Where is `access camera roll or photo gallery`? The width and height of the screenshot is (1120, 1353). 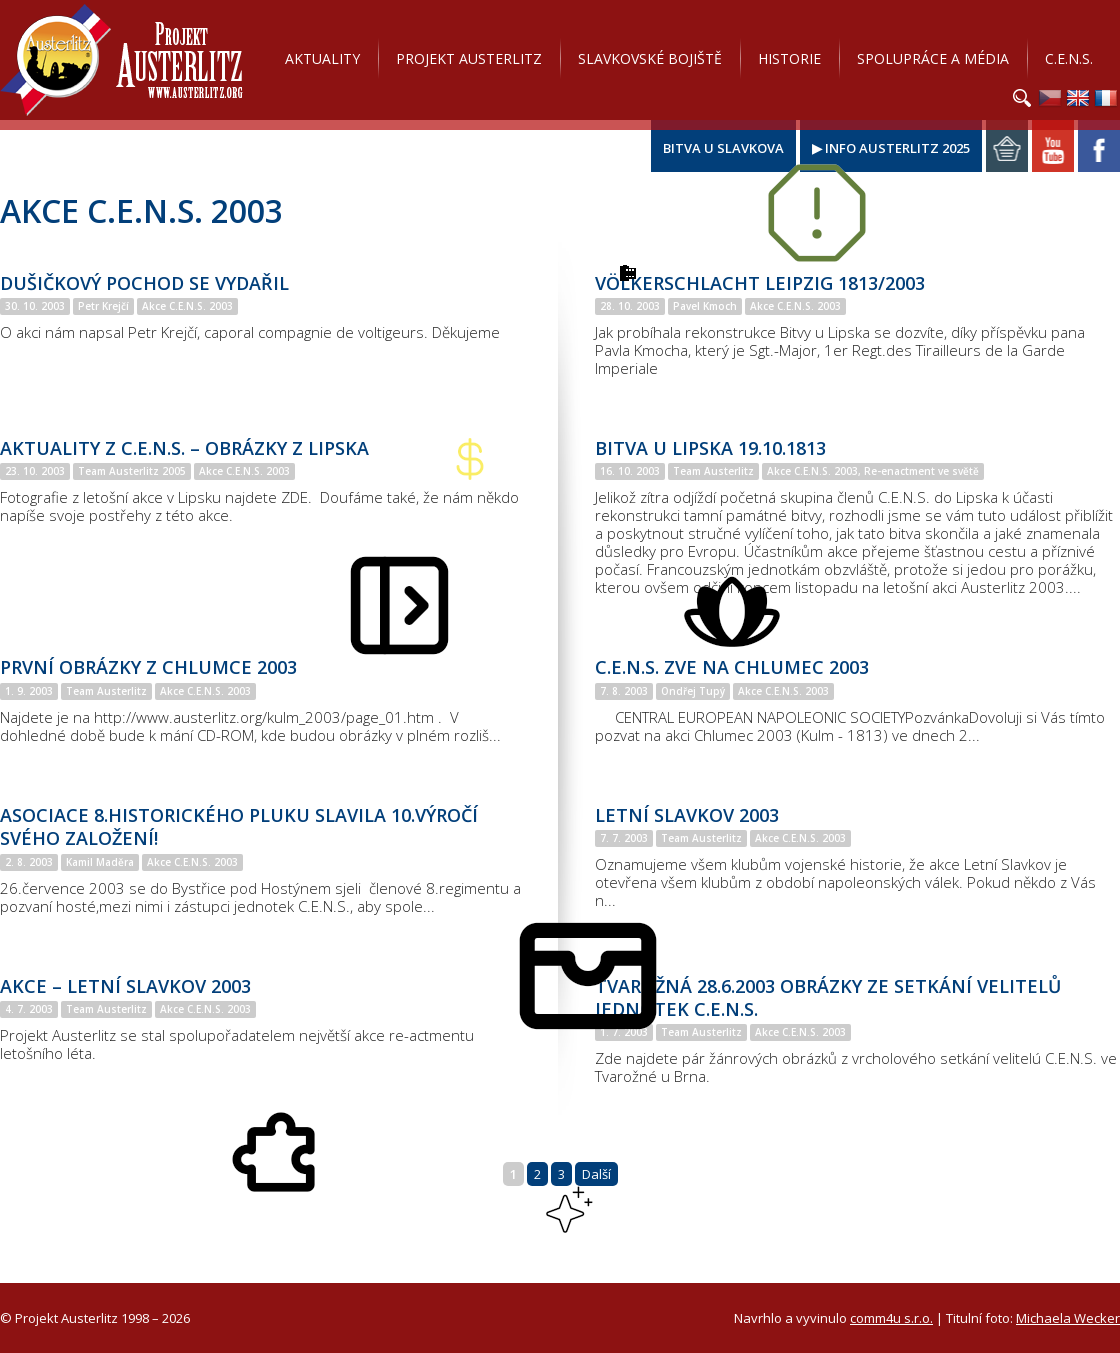
access camera roll or photo gallery is located at coordinates (628, 273).